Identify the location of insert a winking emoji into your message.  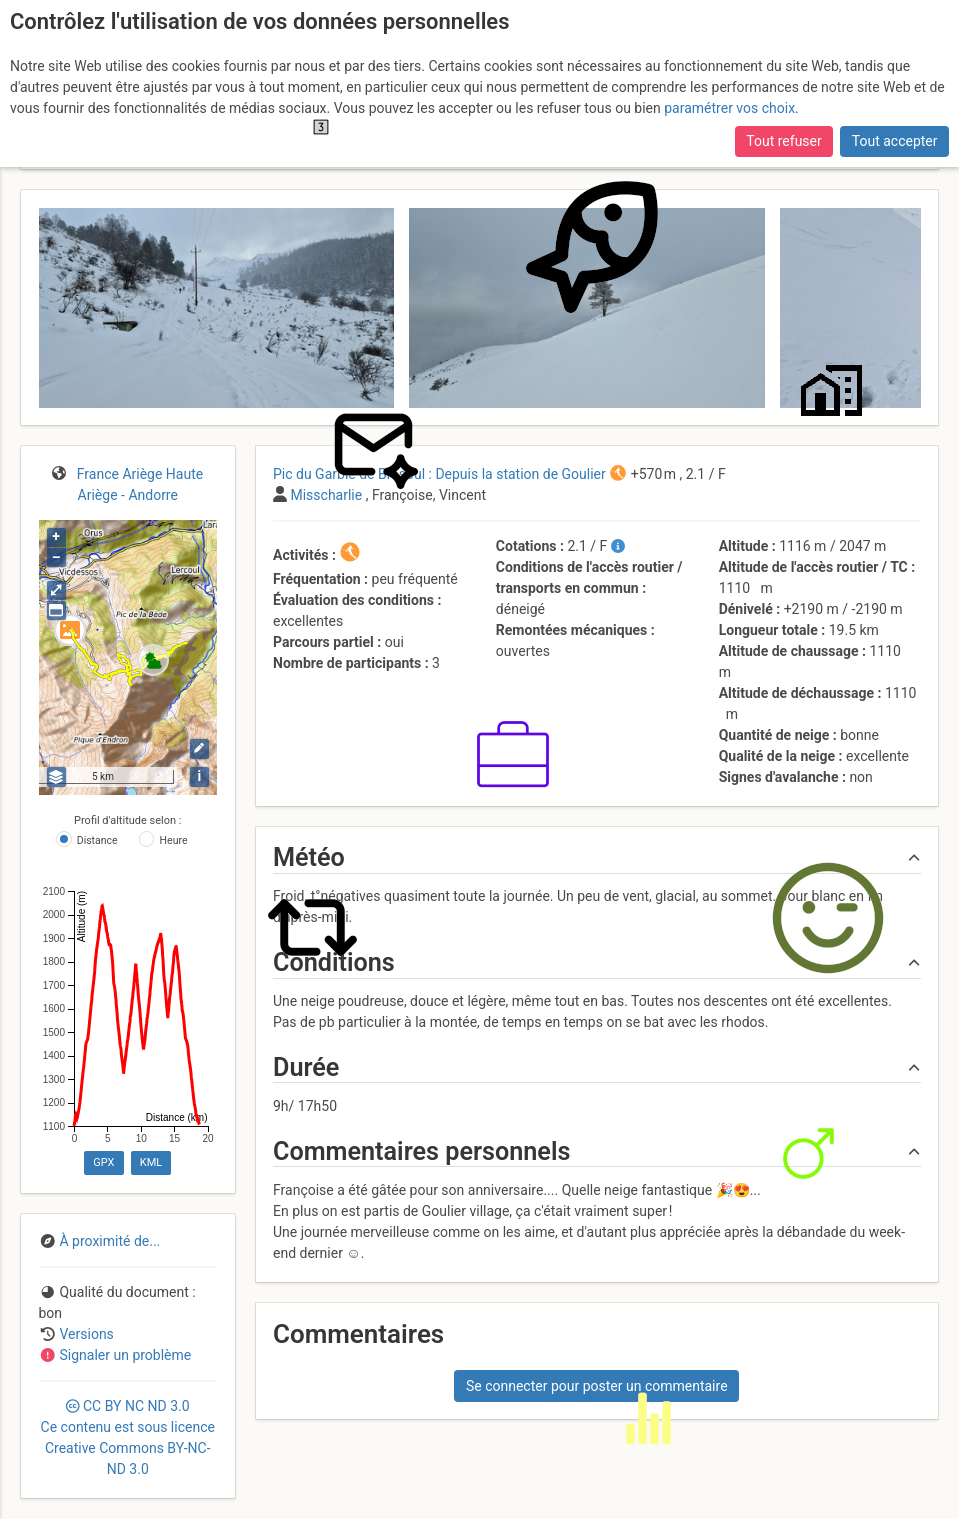
(828, 918).